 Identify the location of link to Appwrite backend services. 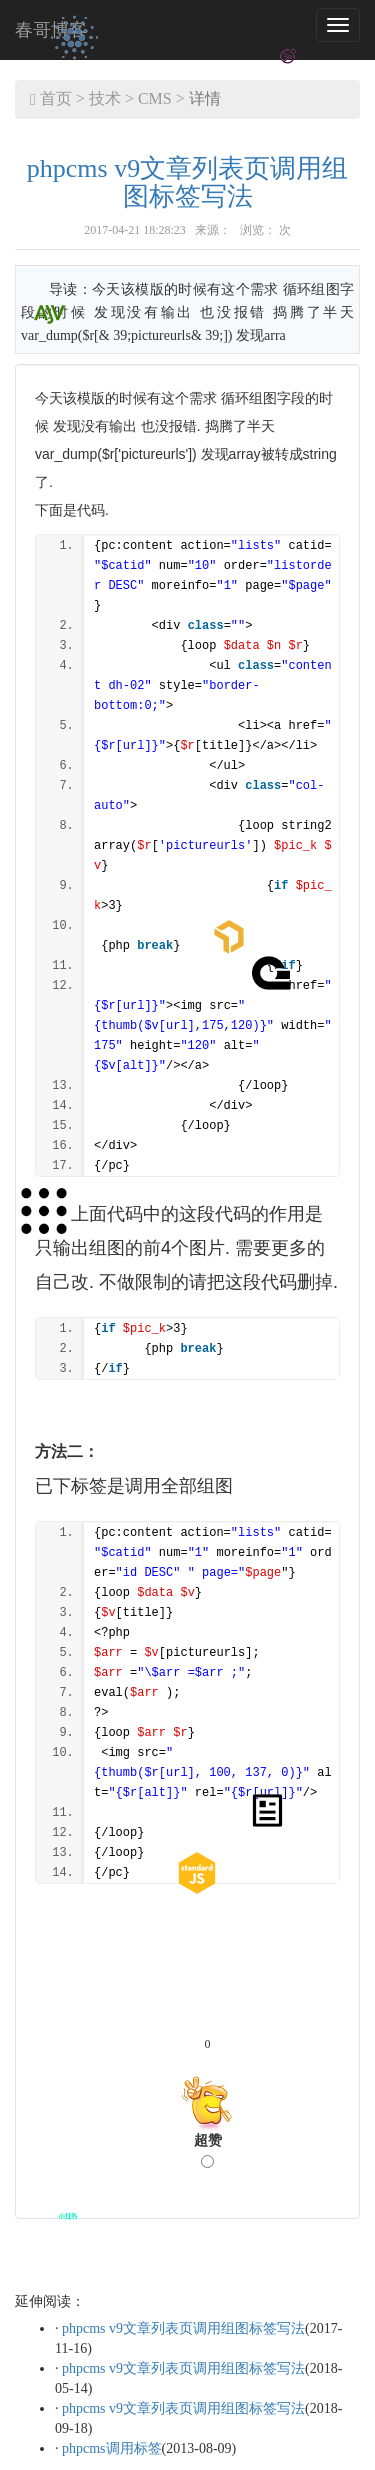
(271, 973).